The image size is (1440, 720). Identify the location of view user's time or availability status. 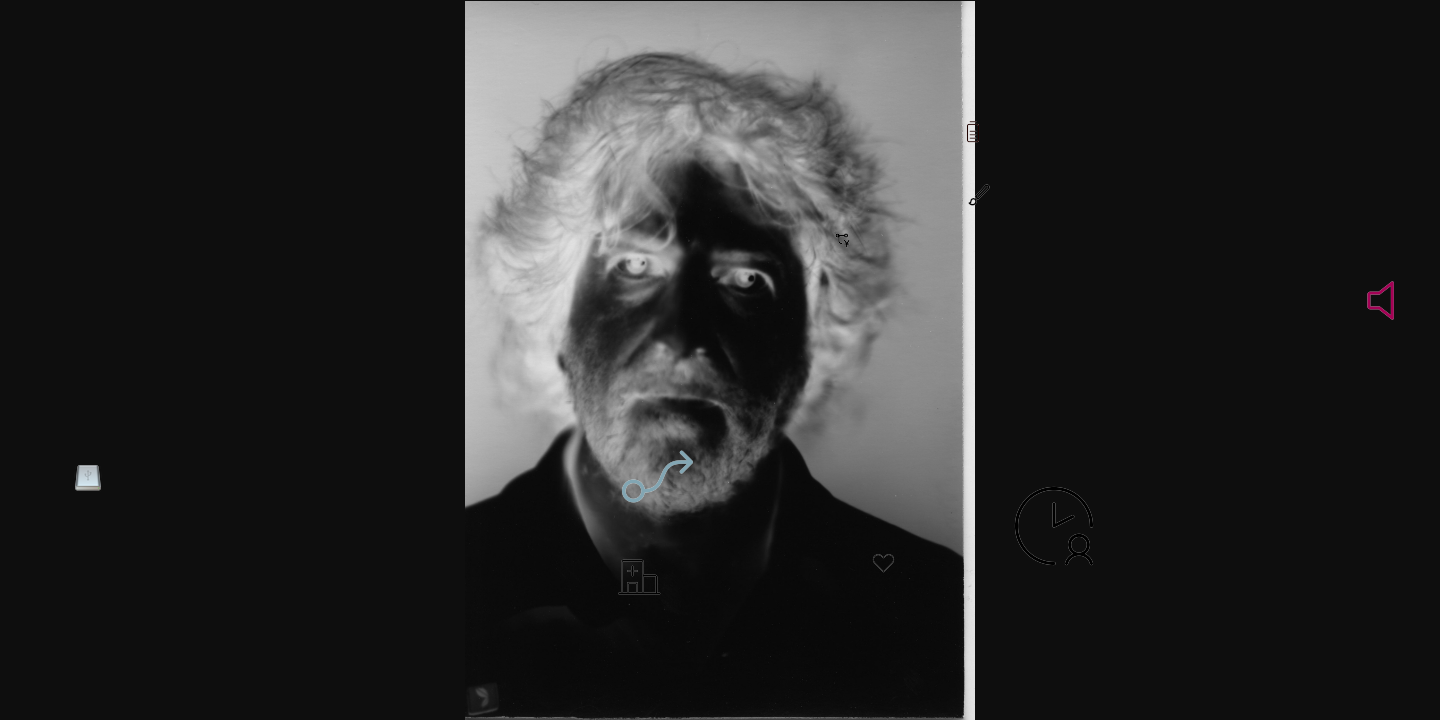
(1054, 526).